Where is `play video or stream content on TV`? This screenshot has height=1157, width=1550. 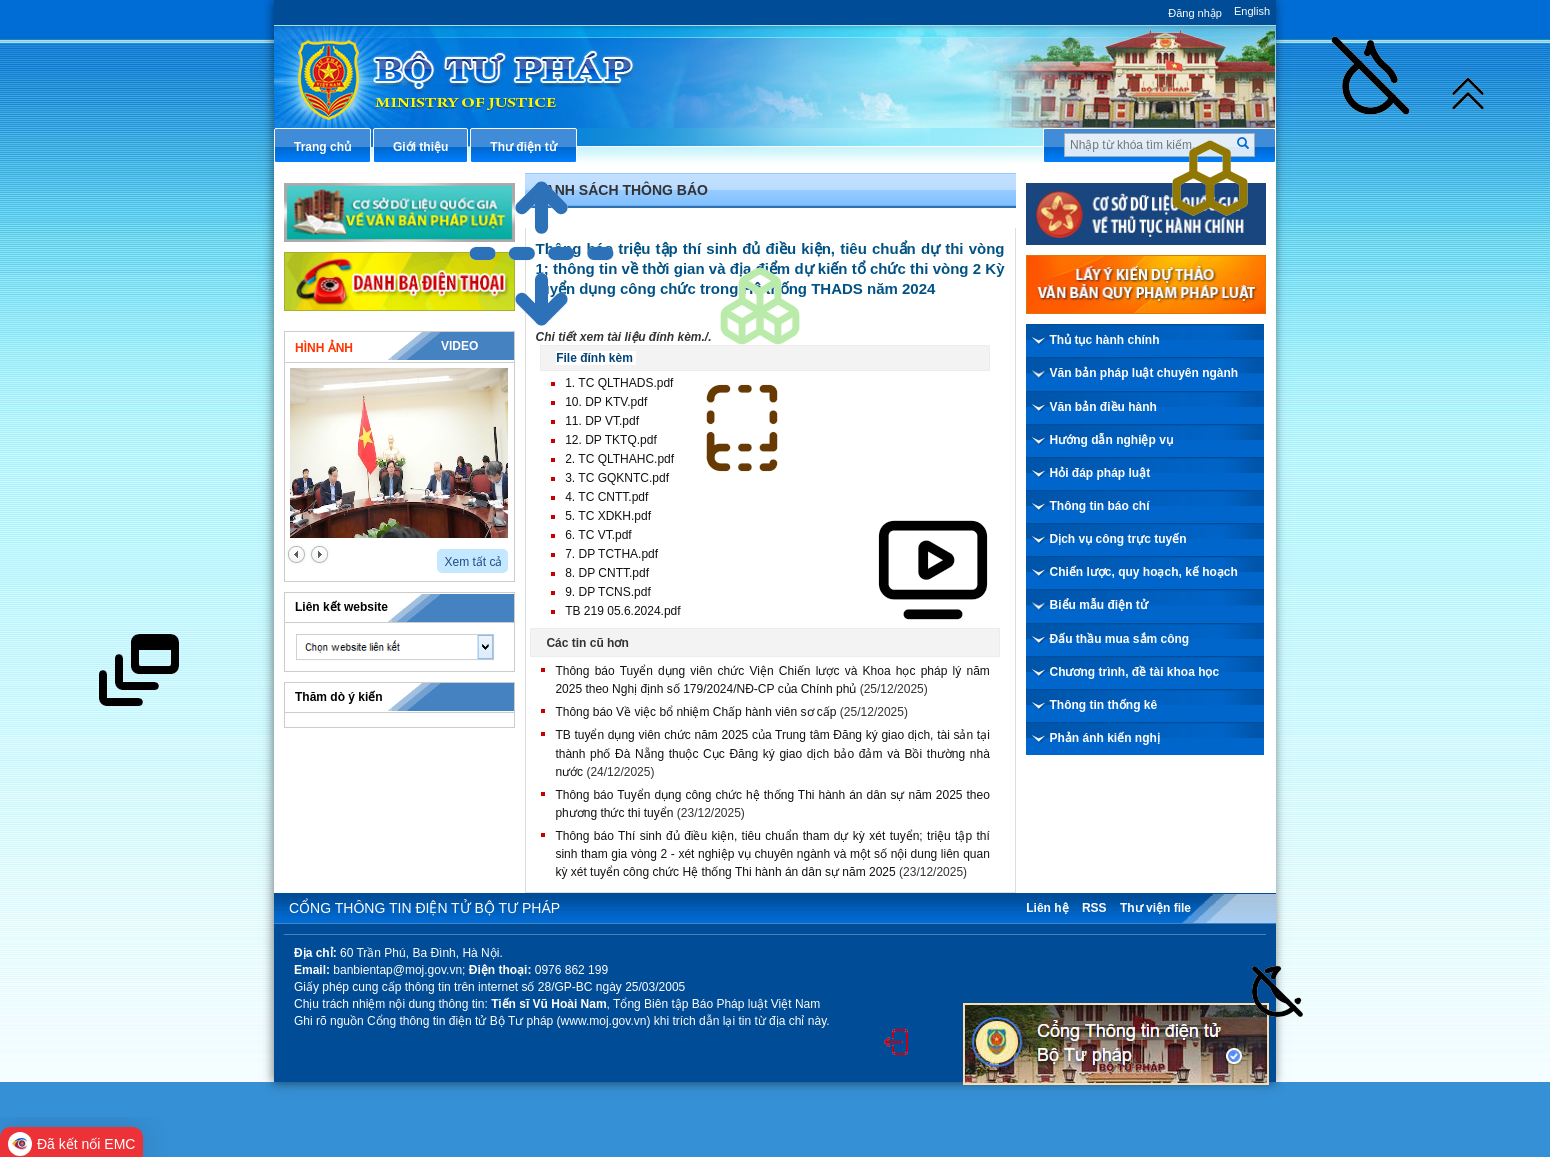 play video or stream content on TV is located at coordinates (933, 570).